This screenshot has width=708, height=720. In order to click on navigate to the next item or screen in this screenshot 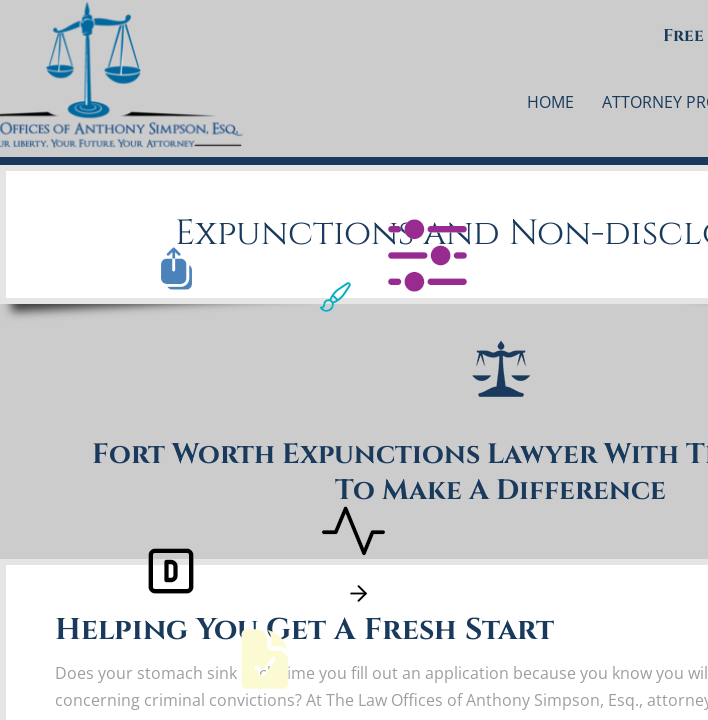, I will do `click(358, 593)`.